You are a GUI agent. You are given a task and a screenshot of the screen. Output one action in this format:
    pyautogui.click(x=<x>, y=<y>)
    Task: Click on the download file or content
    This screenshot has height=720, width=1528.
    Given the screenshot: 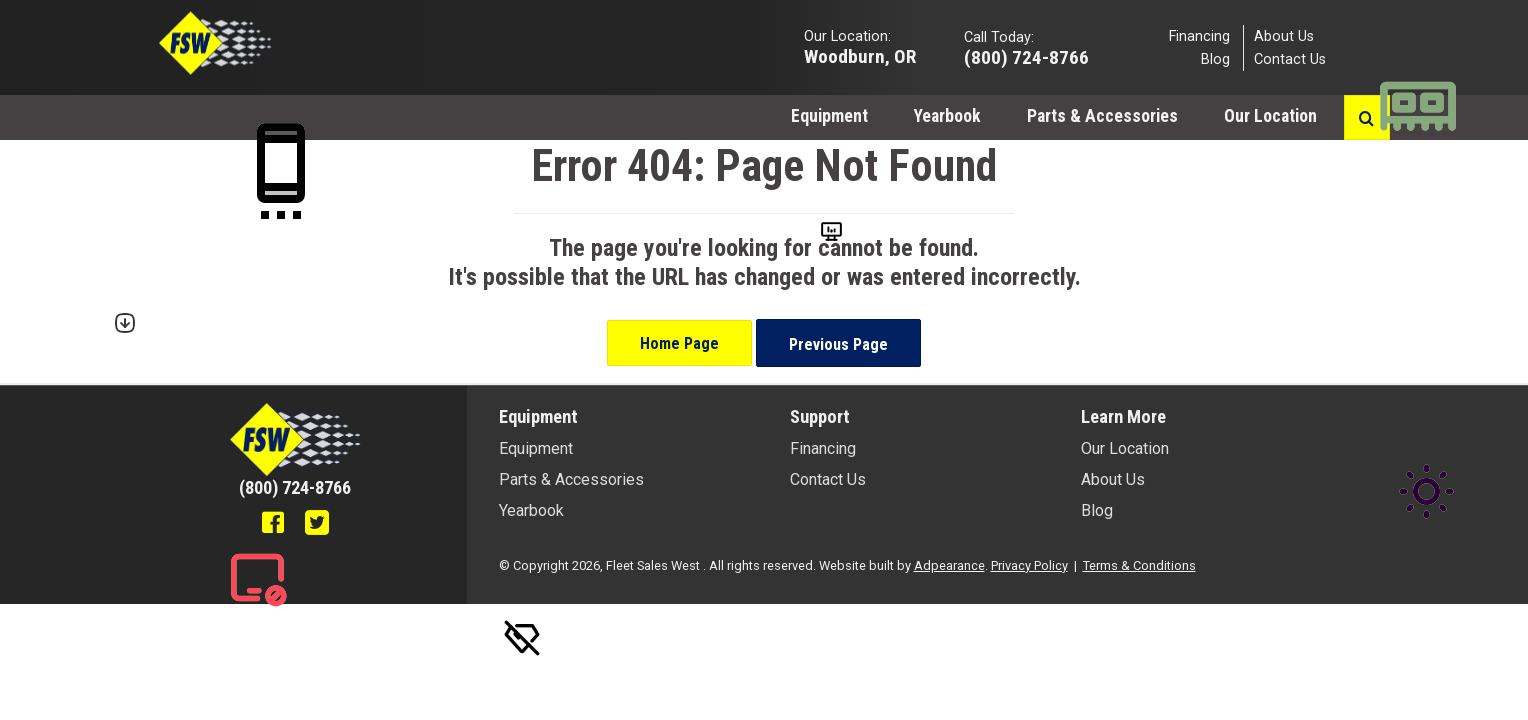 What is the action you would take?
    pyautogui.click(x=125, y=323)
    